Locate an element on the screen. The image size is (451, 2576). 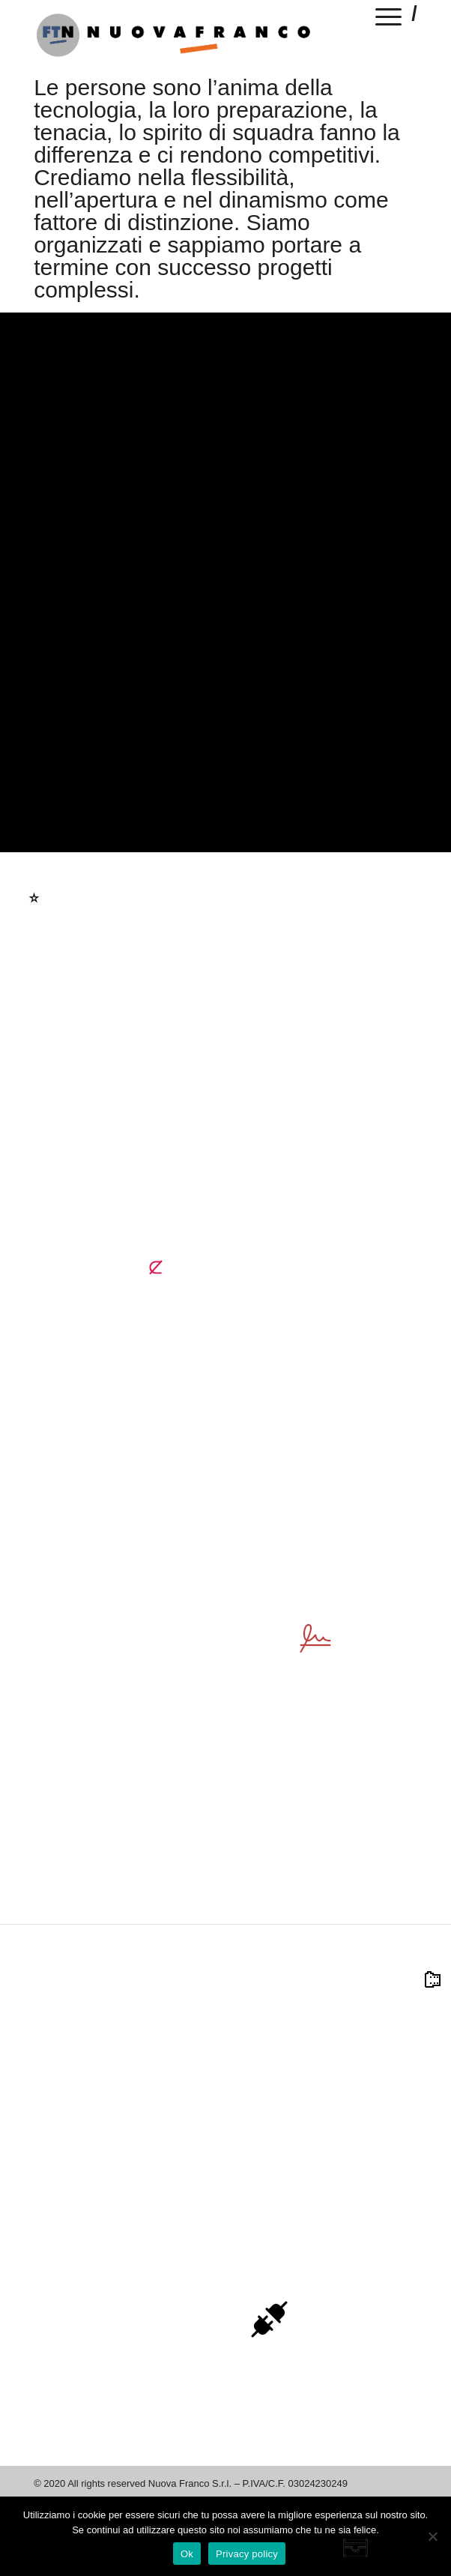
add your signature to a document is located at coordinates (315, 1638).